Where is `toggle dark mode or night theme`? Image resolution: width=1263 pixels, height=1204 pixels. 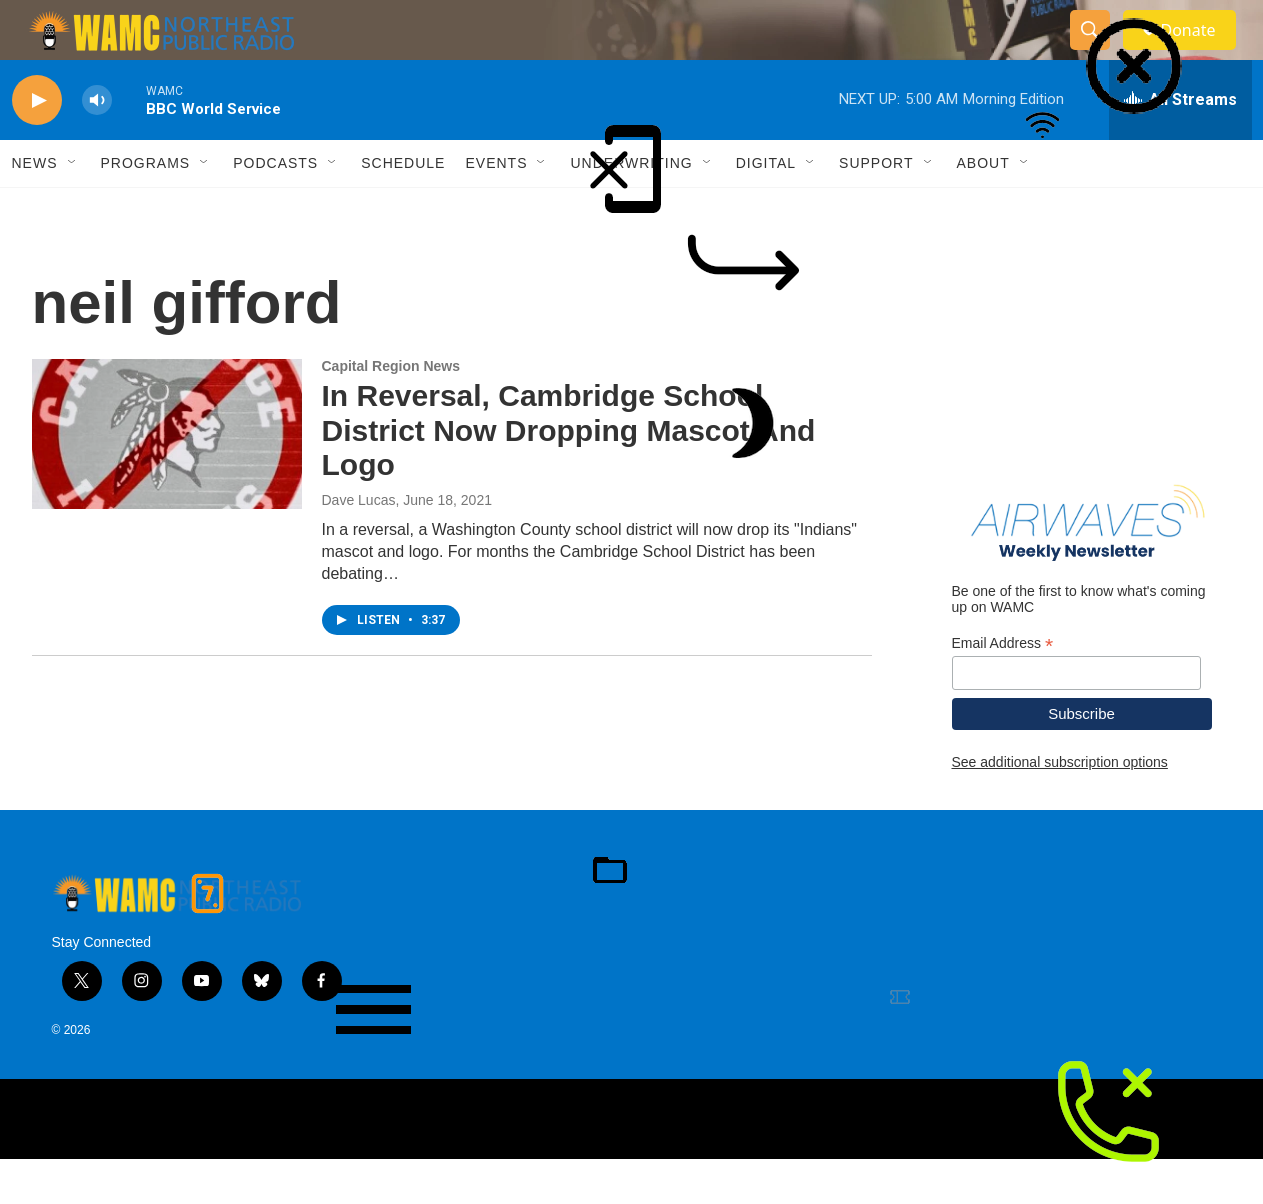 toggle dark mode or night theme is located at coordinates (749, 423).